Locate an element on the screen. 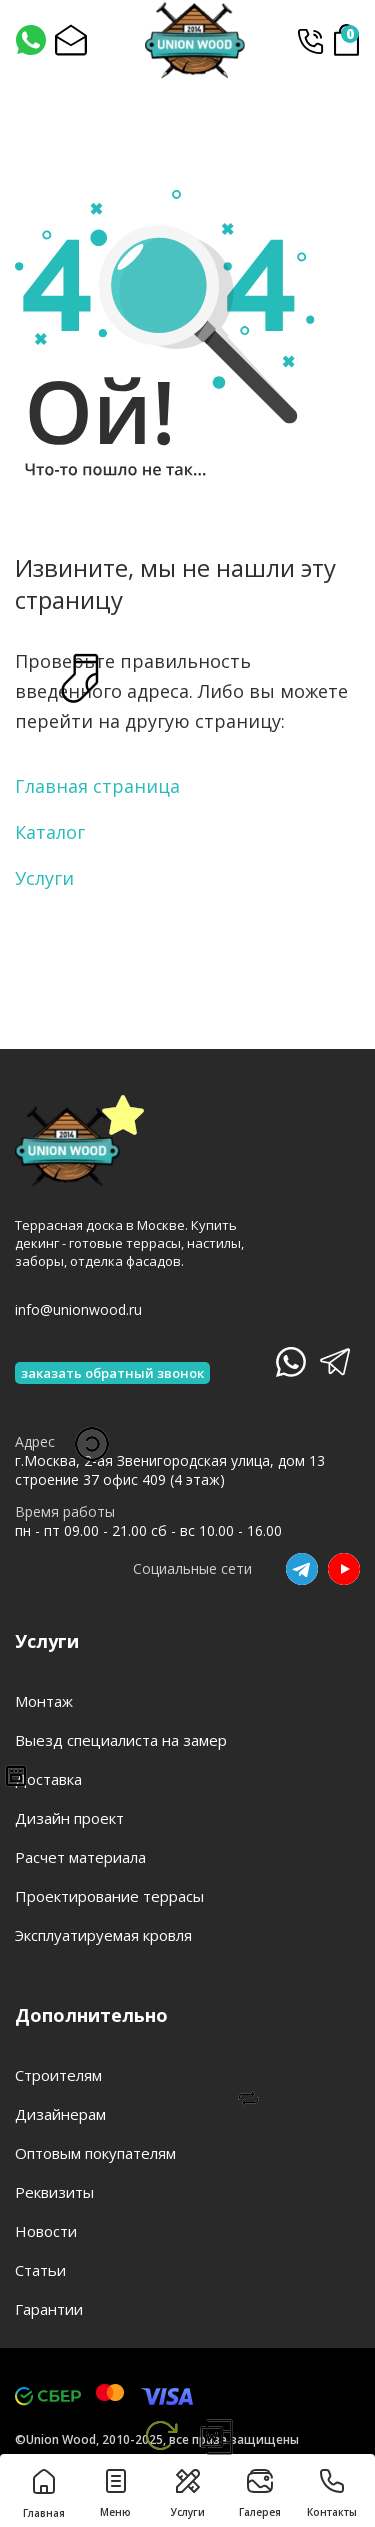 The image size is (375, 2527). refresh or reload content is located at coordinates (160, 2435).